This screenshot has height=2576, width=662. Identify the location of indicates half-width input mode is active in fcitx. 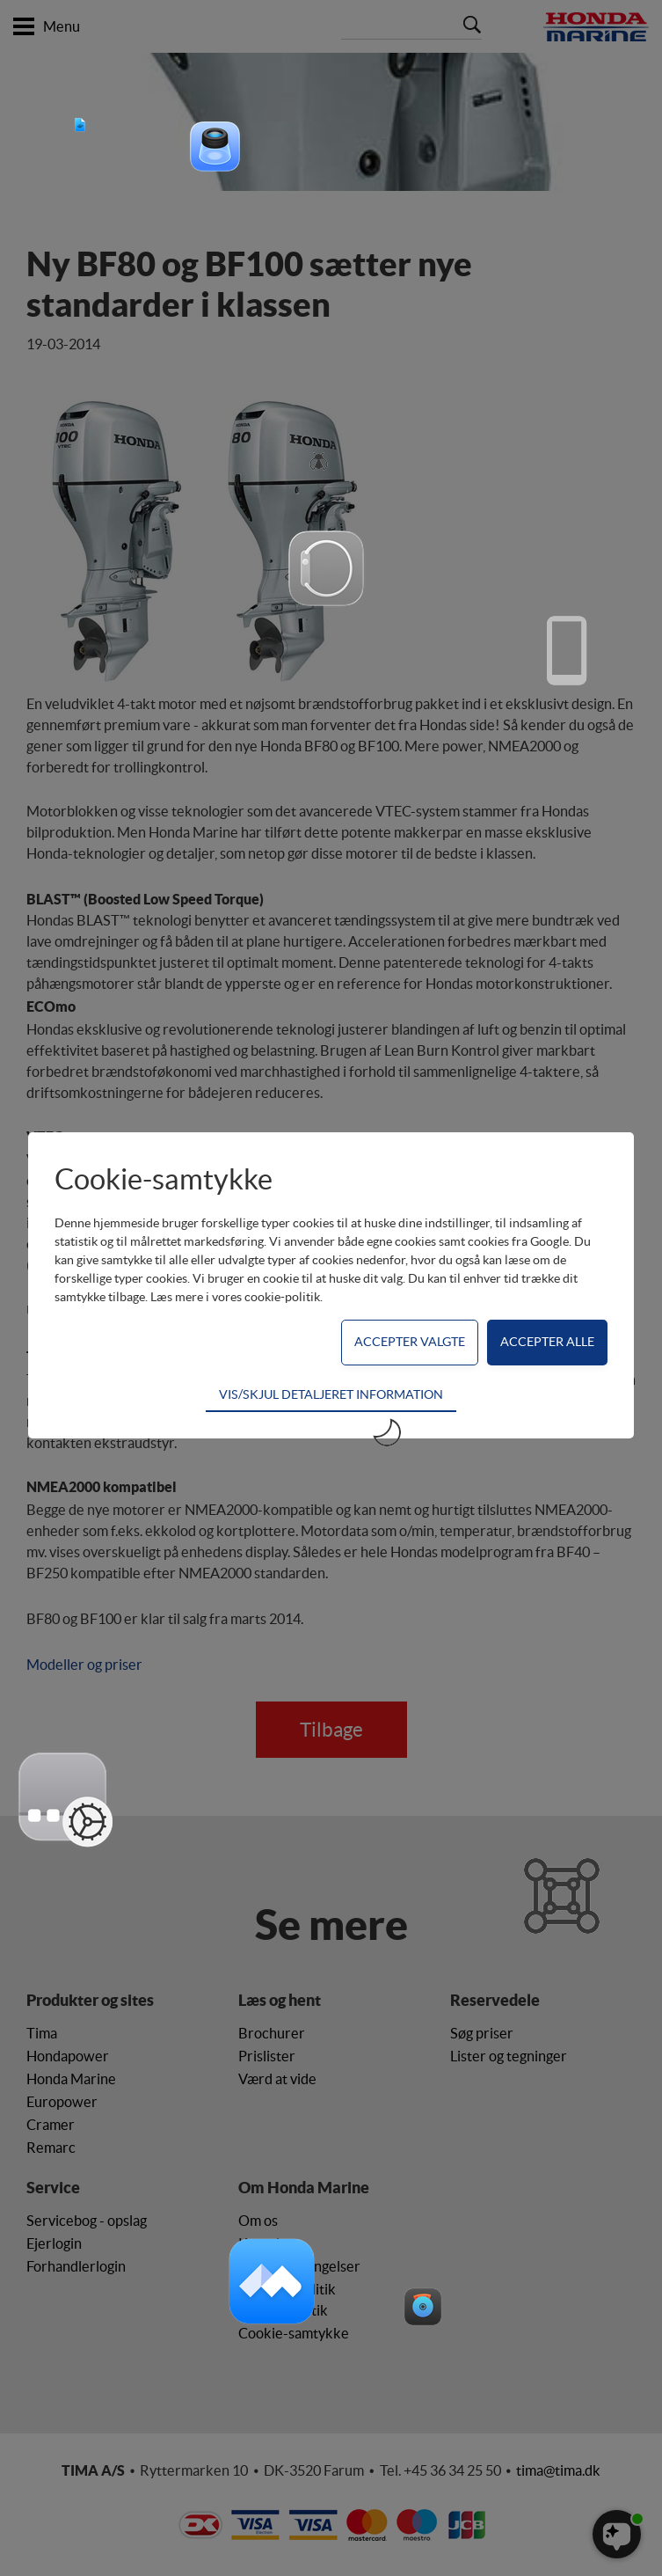
(387, 1432).